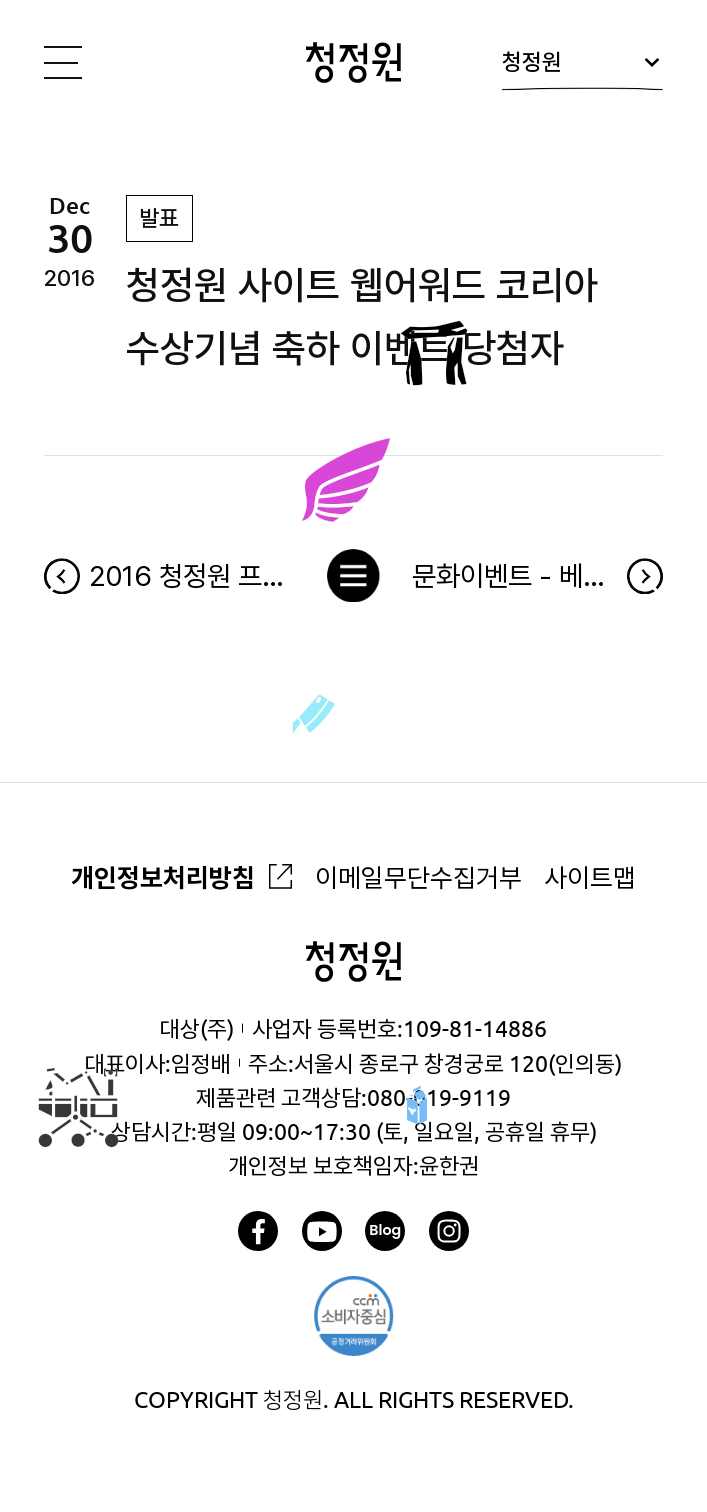 This screenshot has height=1512, width=707. Describe the element at coordinates (417, 1105) in the screenshot. I see `milk or dairy product item in a game inventory` at that location.